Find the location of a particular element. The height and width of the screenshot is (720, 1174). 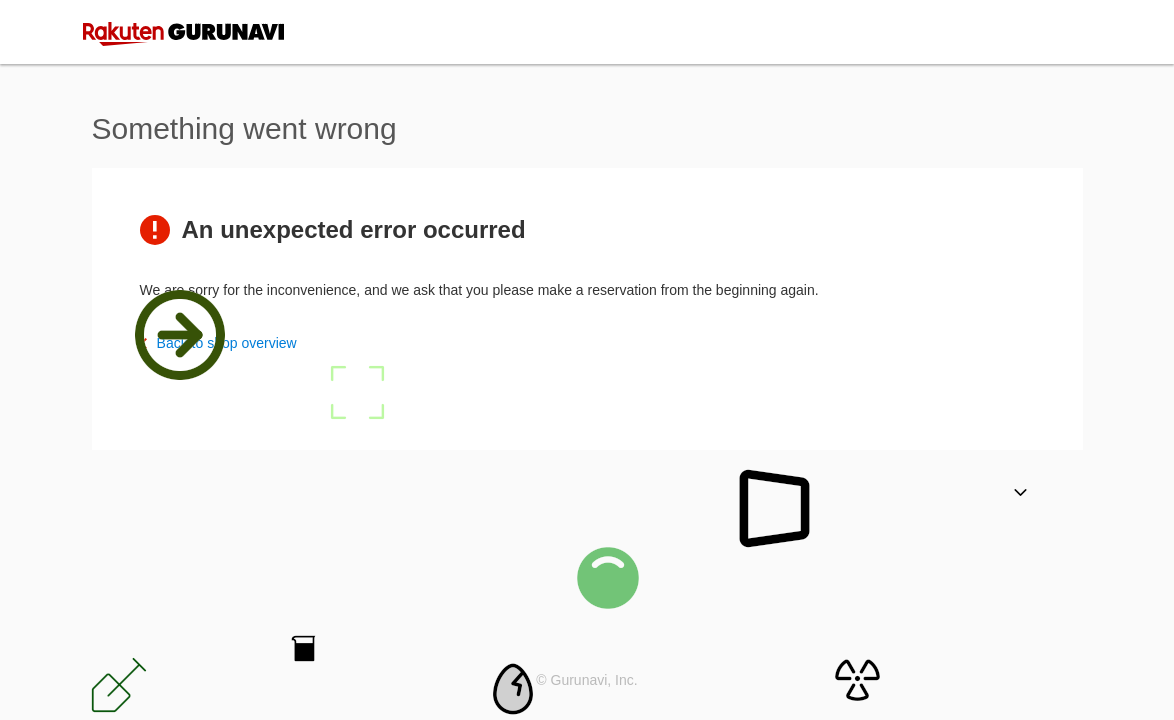

indicates radioactive or hazardous material warning is located at coordinates (857, 678).